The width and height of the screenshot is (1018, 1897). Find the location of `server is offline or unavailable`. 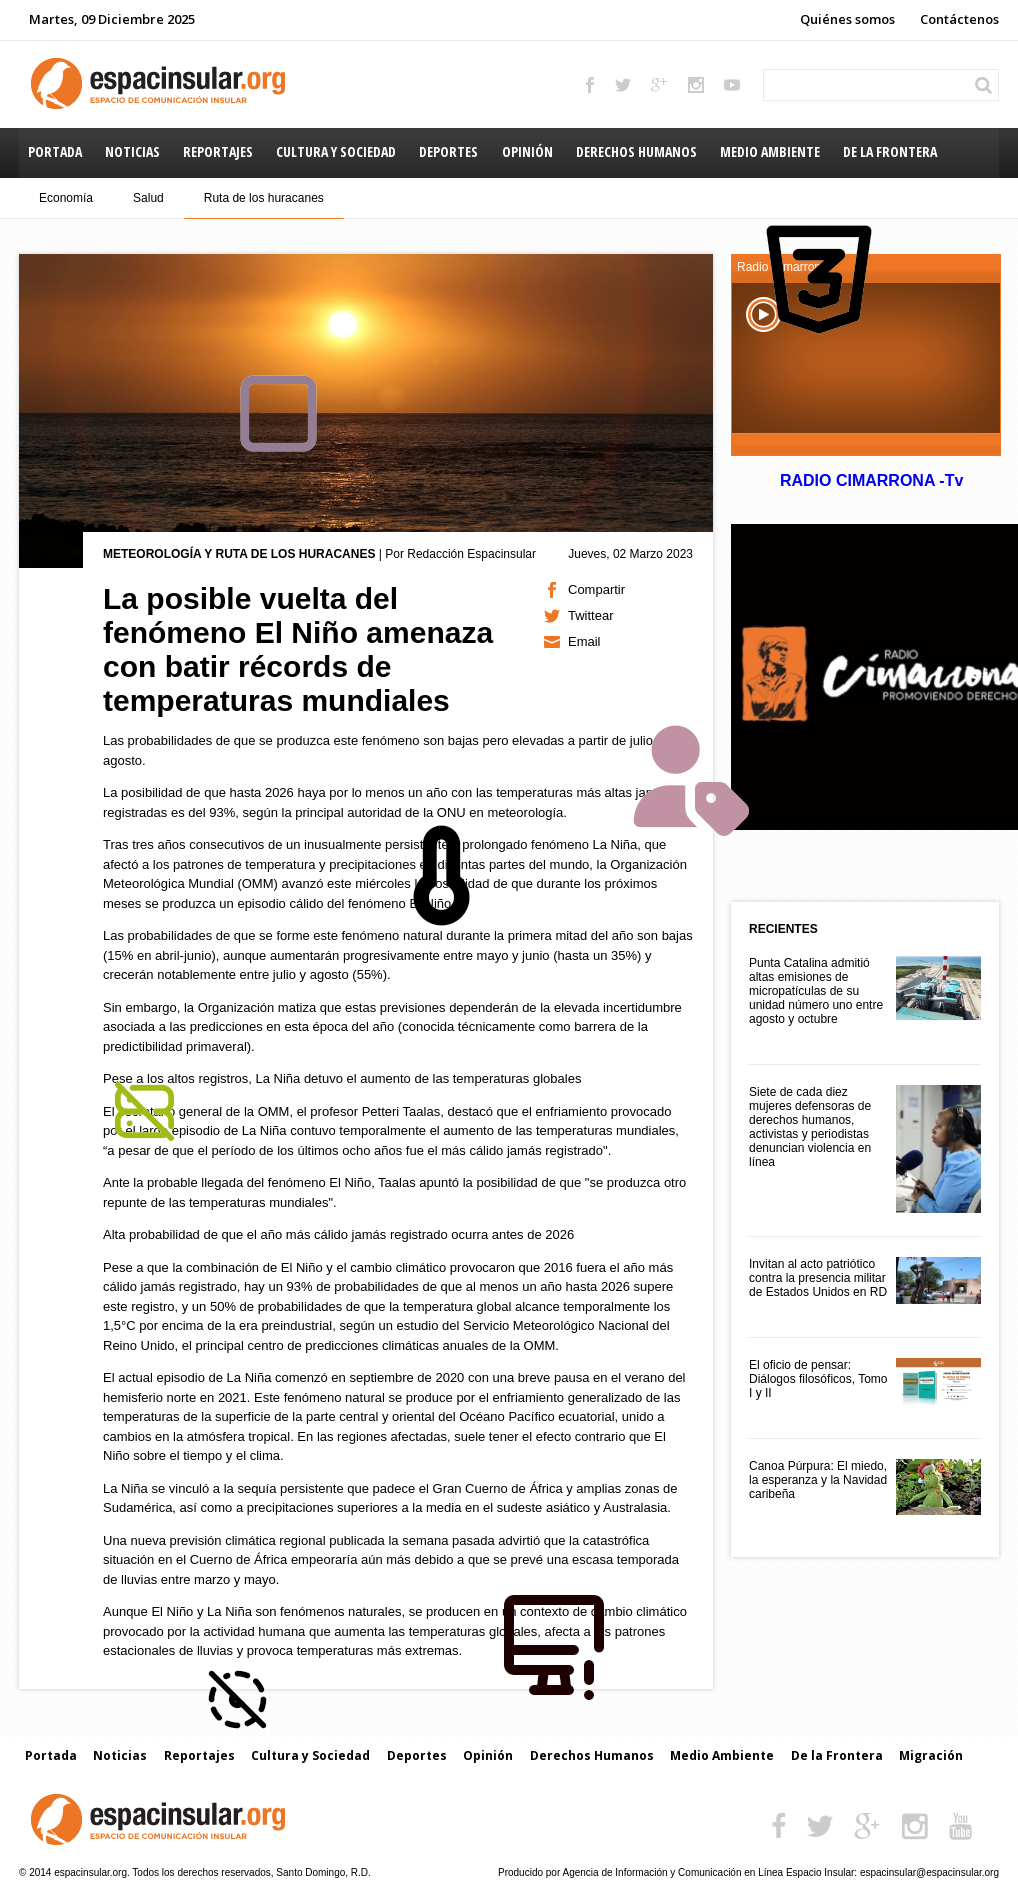

server is offline or unavailable is located at coordinates (144, 1111).